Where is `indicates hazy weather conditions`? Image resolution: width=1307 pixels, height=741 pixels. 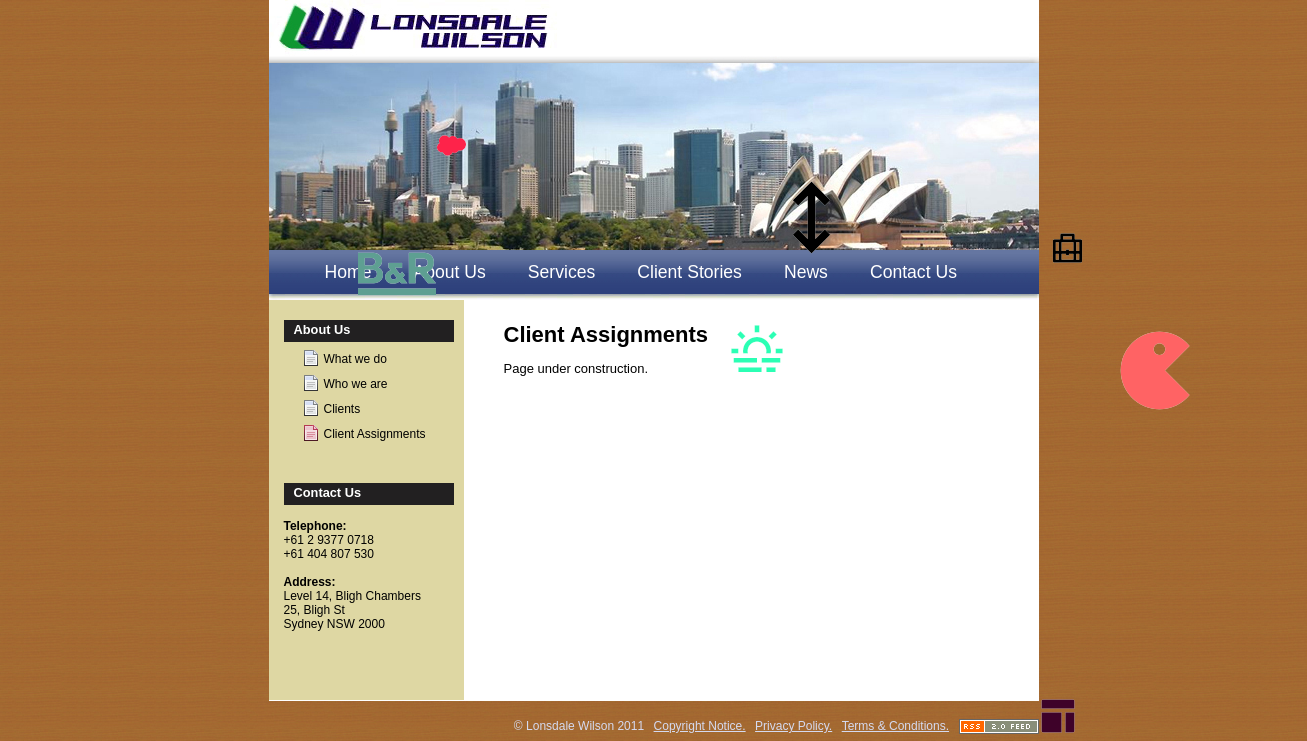 indicates hazy weather conditions is located at coordinates (757, 351).